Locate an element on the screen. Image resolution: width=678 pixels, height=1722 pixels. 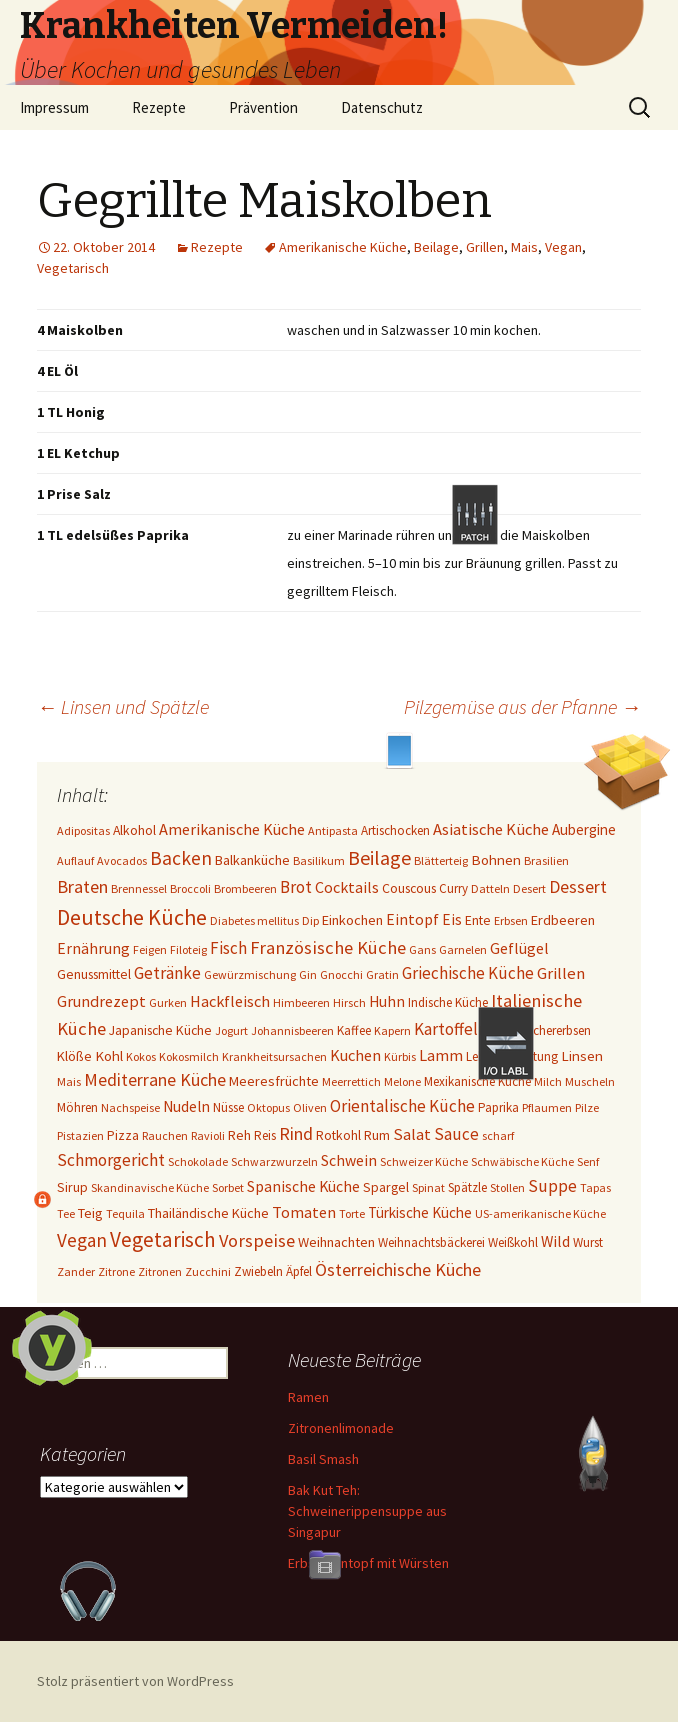
open patch settings in GarageBand is located at coordinates (475, 516).